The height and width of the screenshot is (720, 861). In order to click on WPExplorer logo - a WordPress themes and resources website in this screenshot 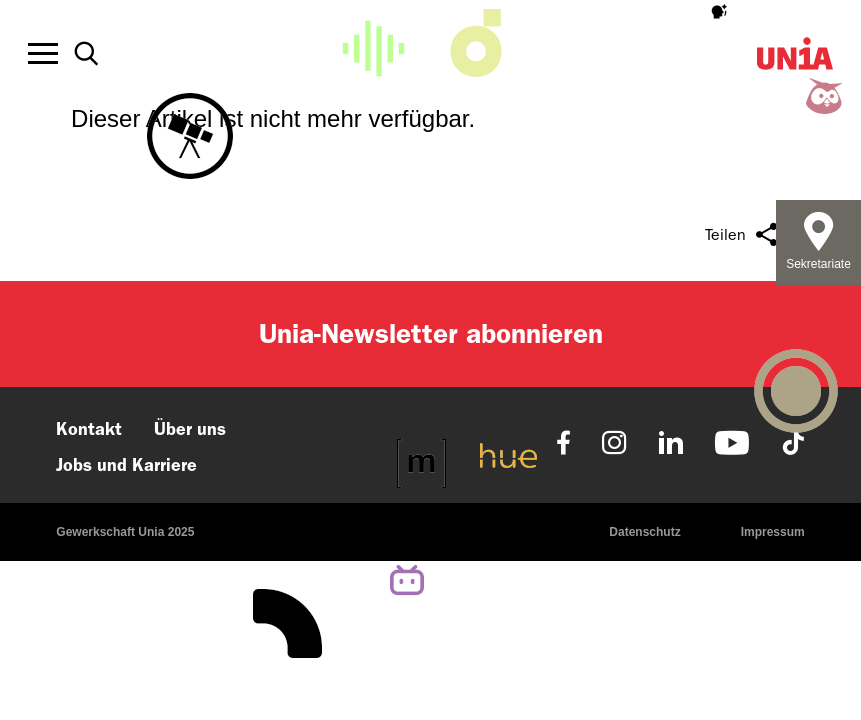, I will do `click(190, 136)`.